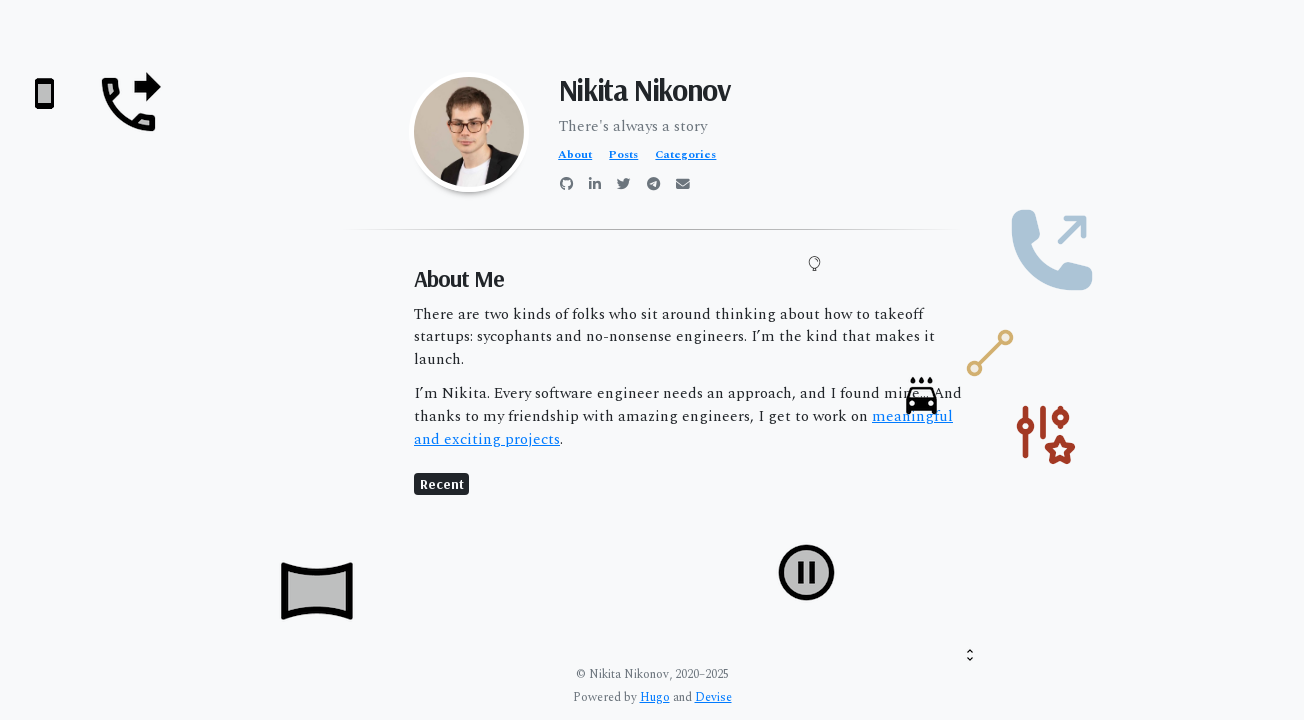 This screenshot has width=1304, height=720. What do you see at coordinates (806, 572) in the screenshot?
I see `pause media playback` at bounding box center [806, 572].